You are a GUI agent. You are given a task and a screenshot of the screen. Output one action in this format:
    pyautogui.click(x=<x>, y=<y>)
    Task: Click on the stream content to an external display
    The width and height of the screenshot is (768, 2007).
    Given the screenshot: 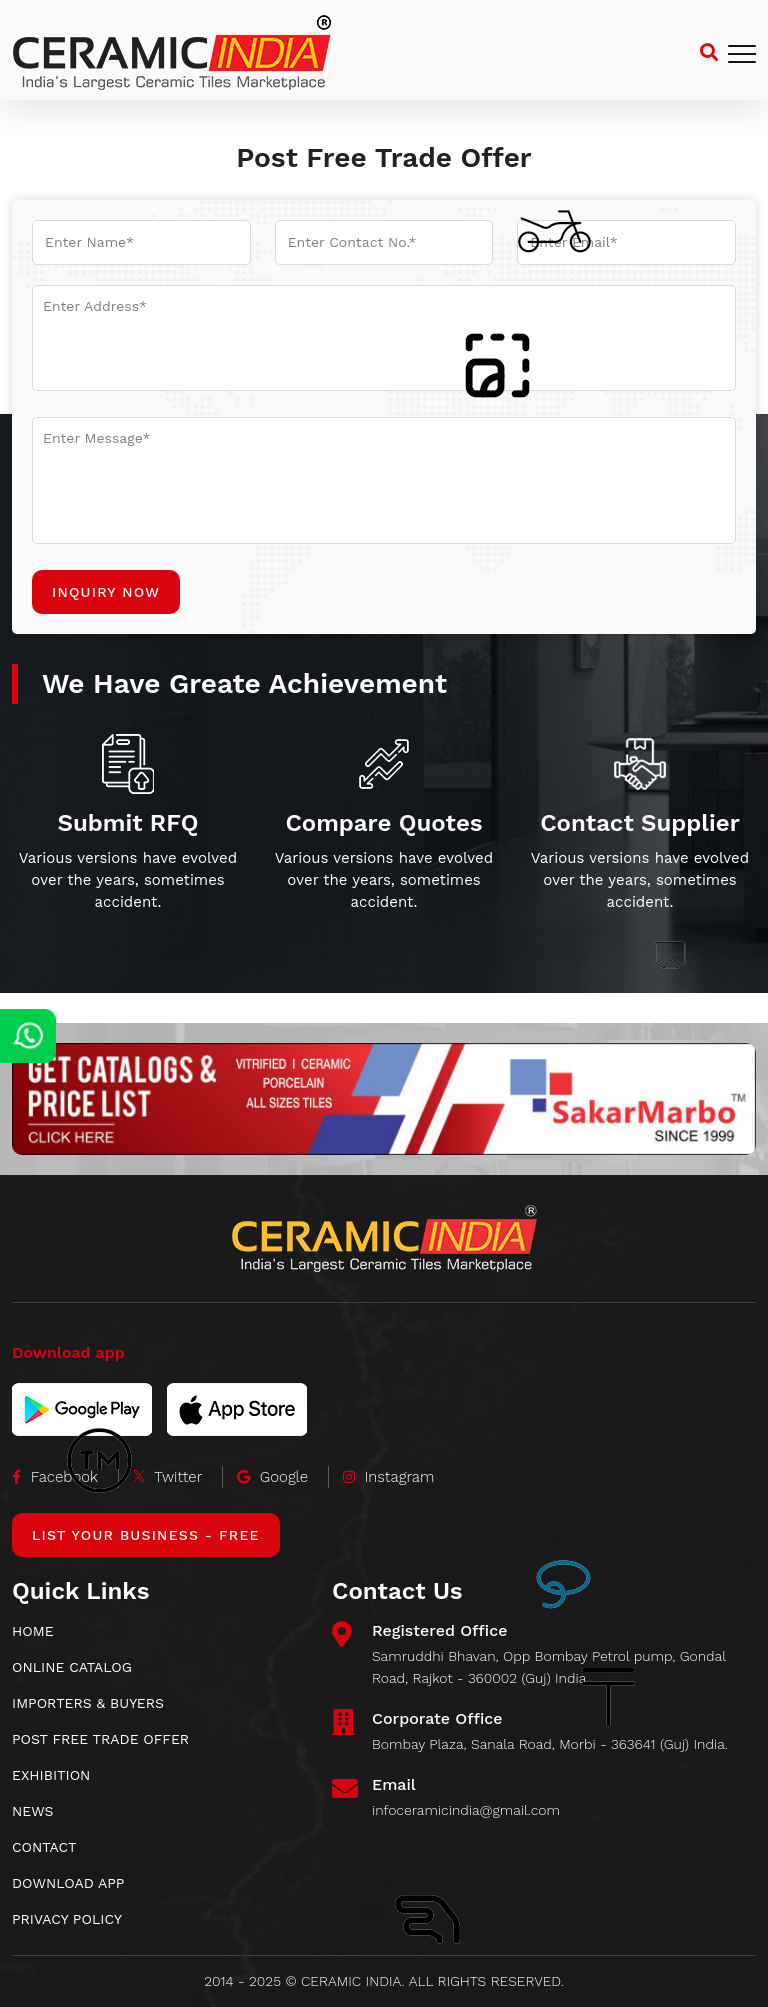 What is the action you would take?
    pyautogui.click(x=670, y=954)
    